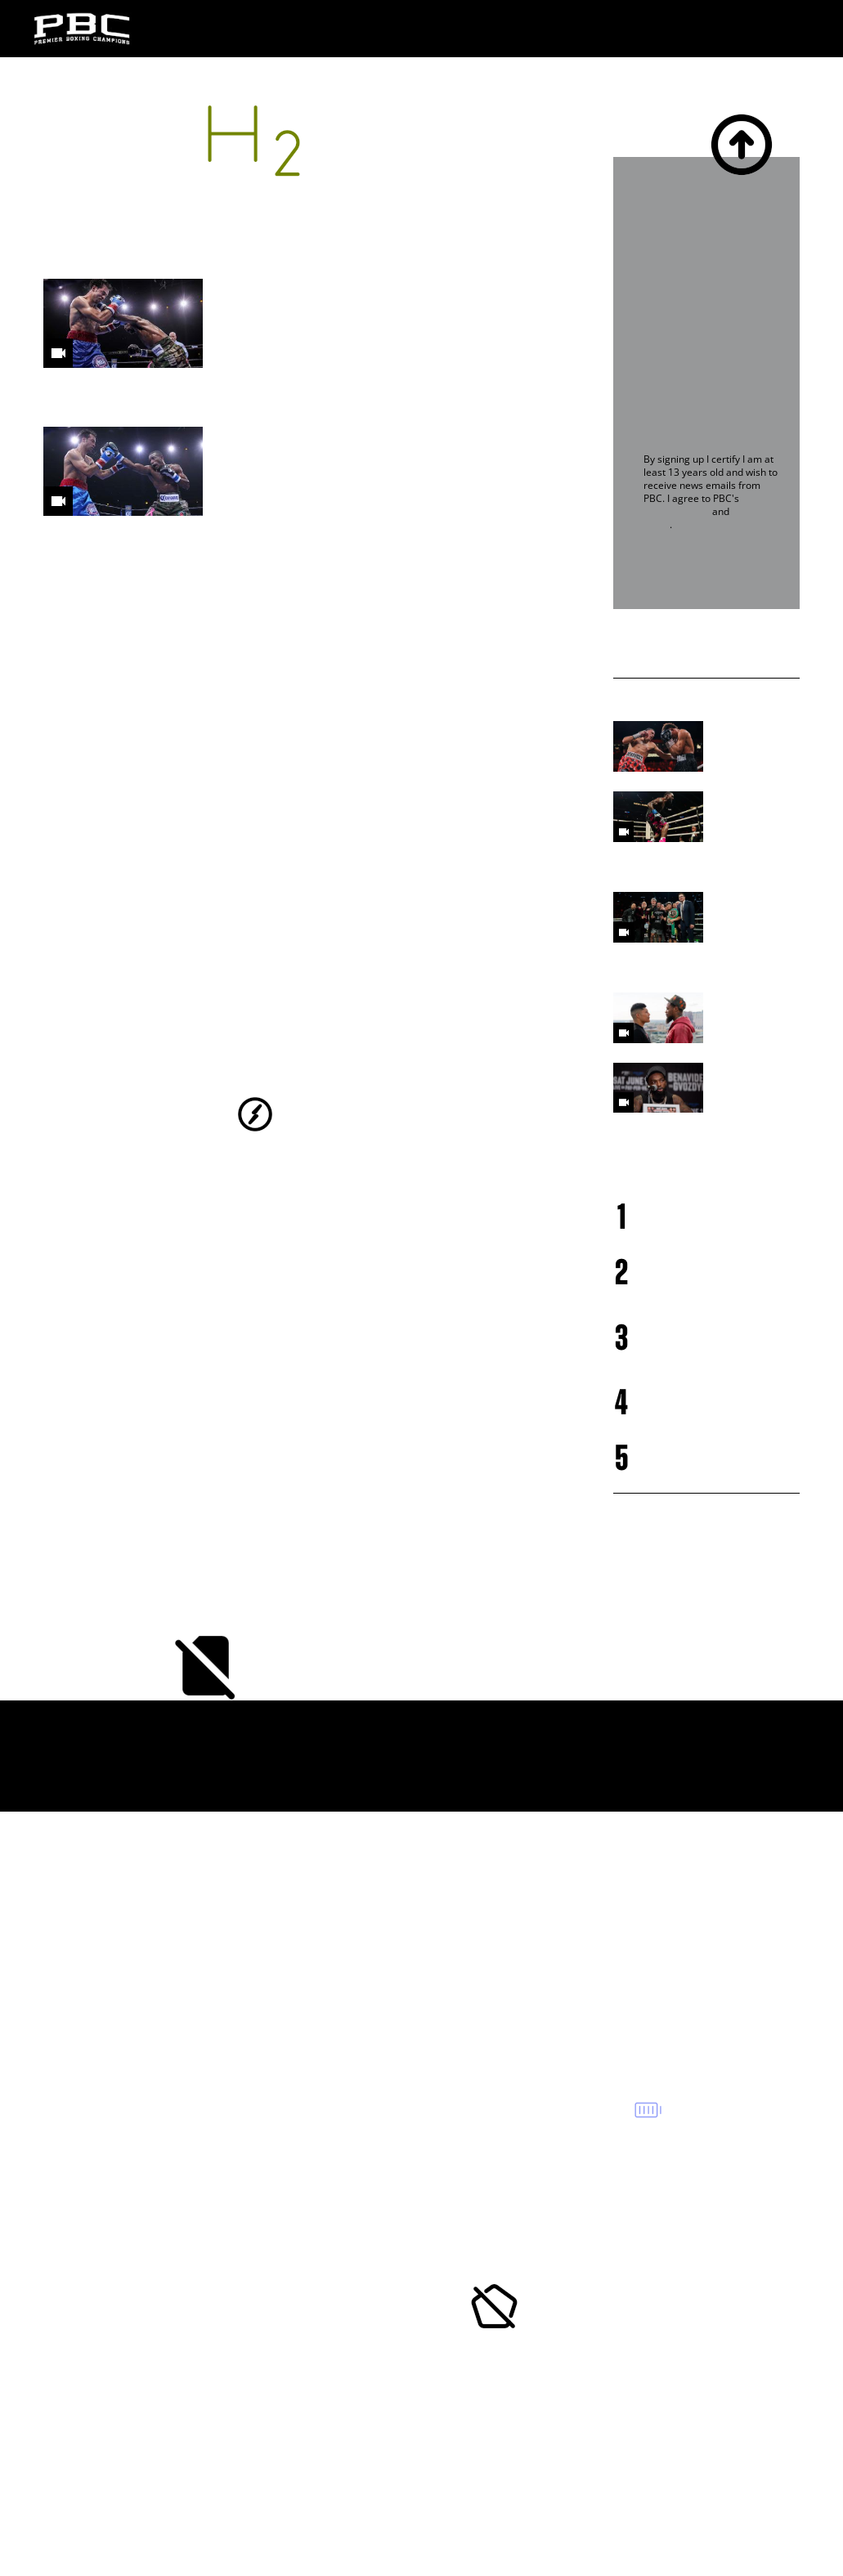 The width and height of the screenshot is (843, 2576). What do you see at coordinates (742, 145) in the screenshot?
I see `upload a file or content` at bounding box center [742, 145].